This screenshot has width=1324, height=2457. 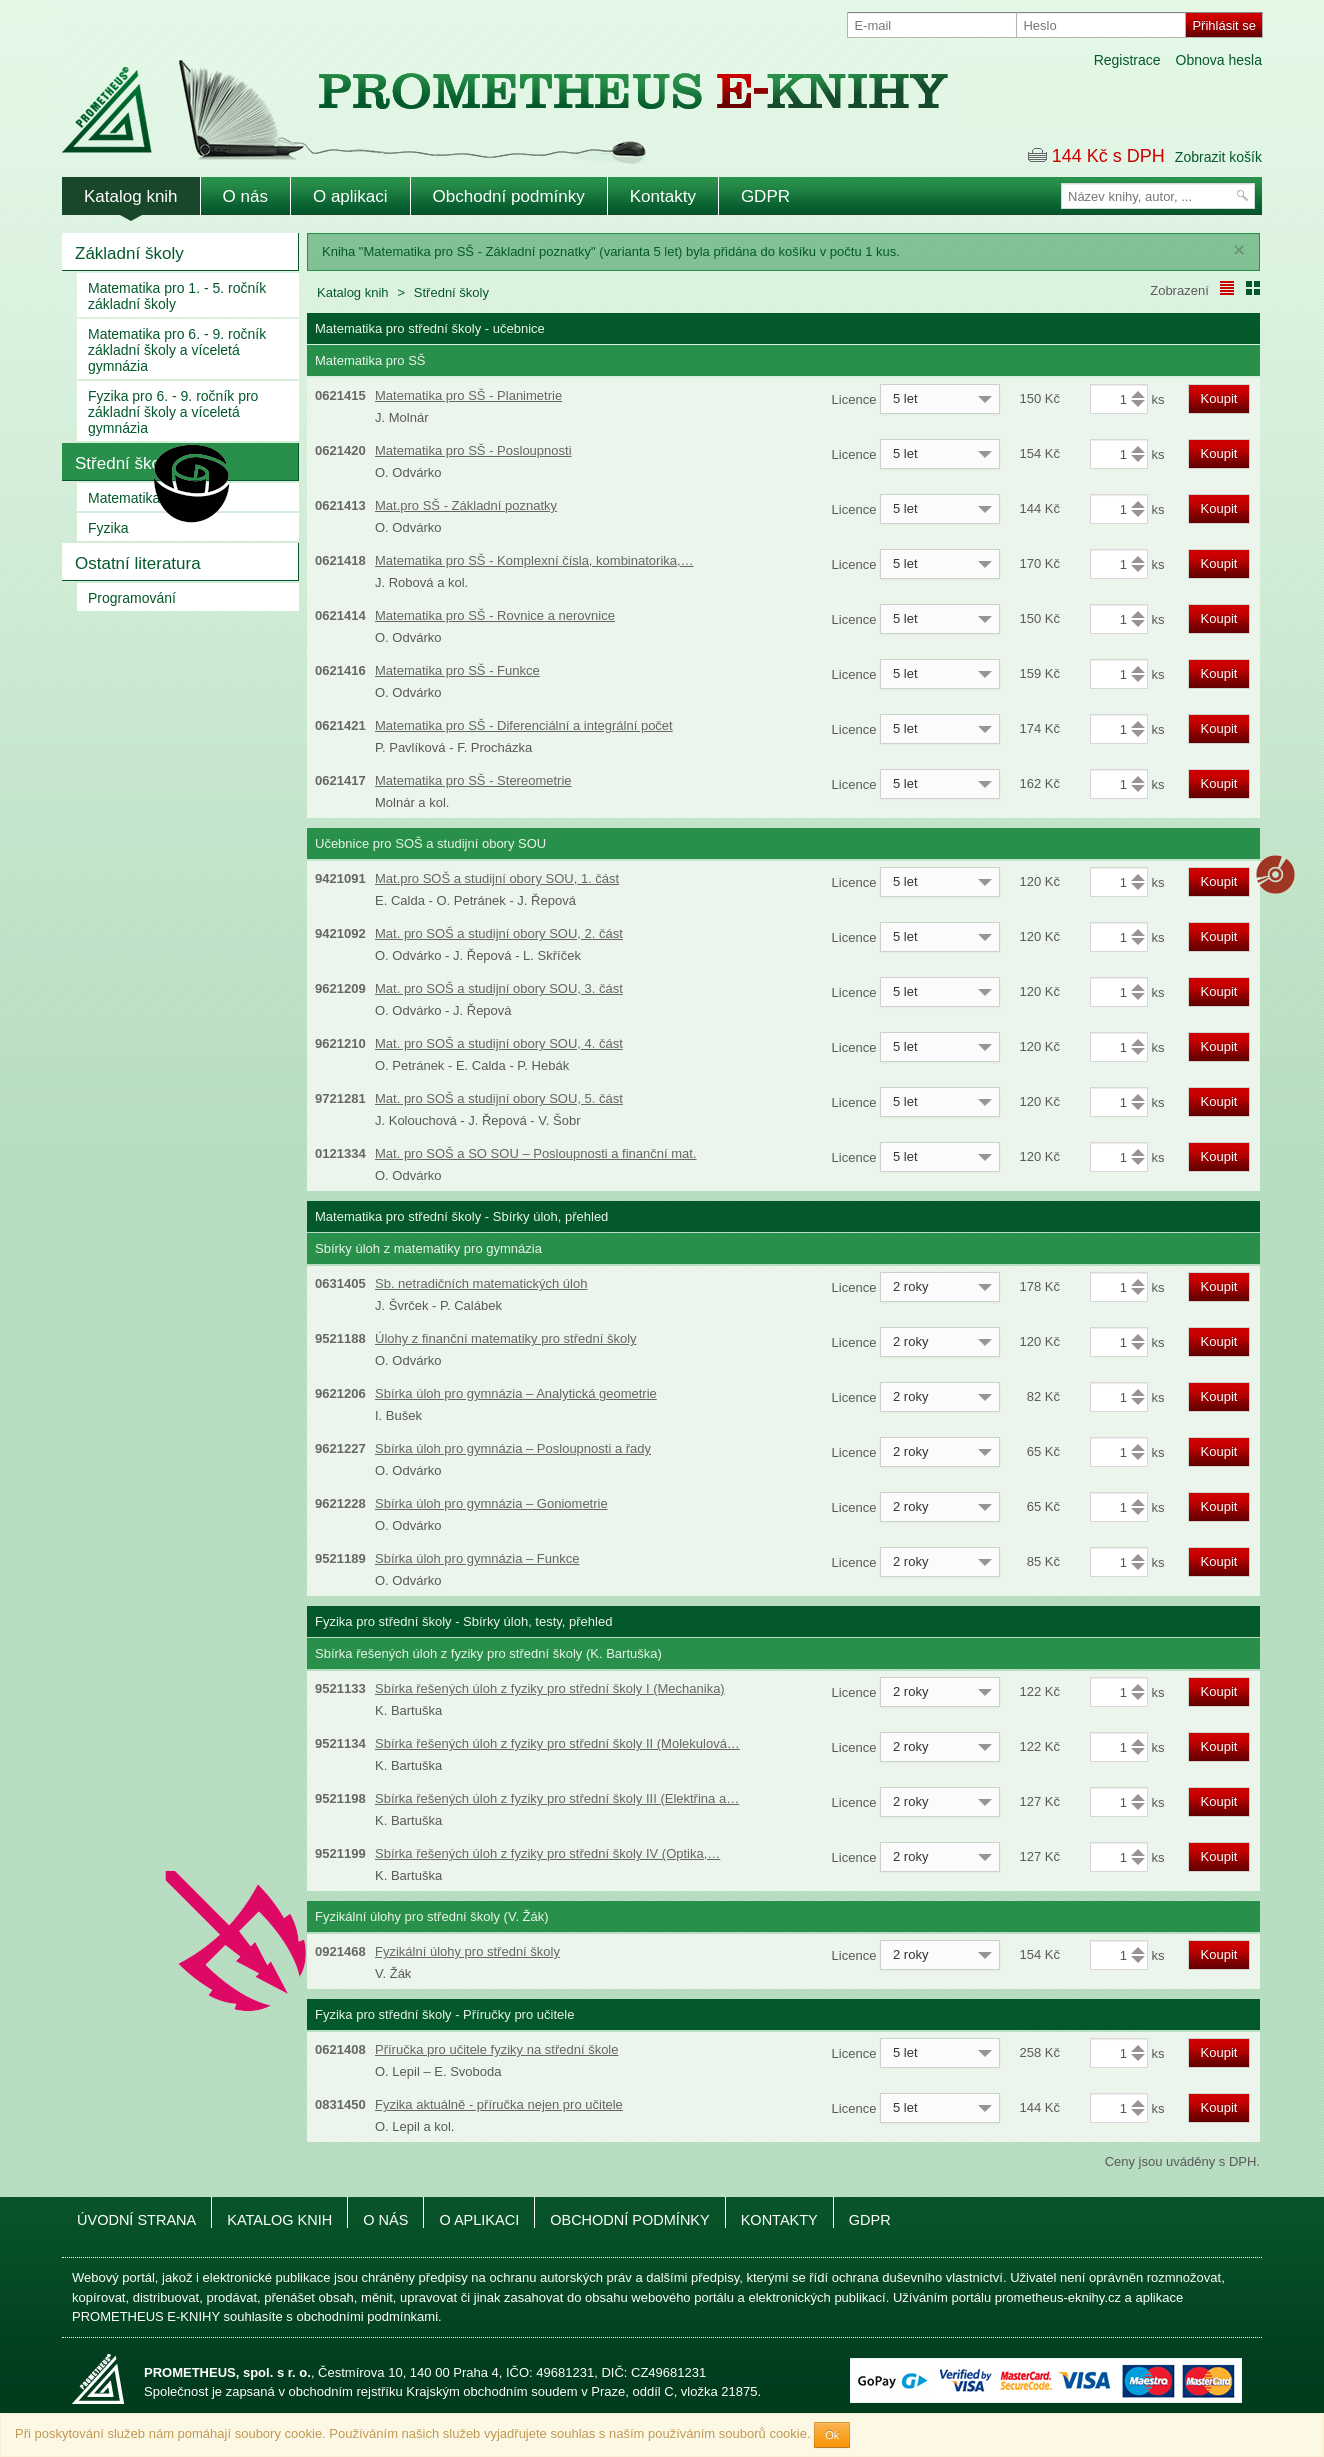 What do you see at coordinates (236, 1940) in the screenshot?
I see `select harpoon or trident weapon` at bounding box center [236, 1940].